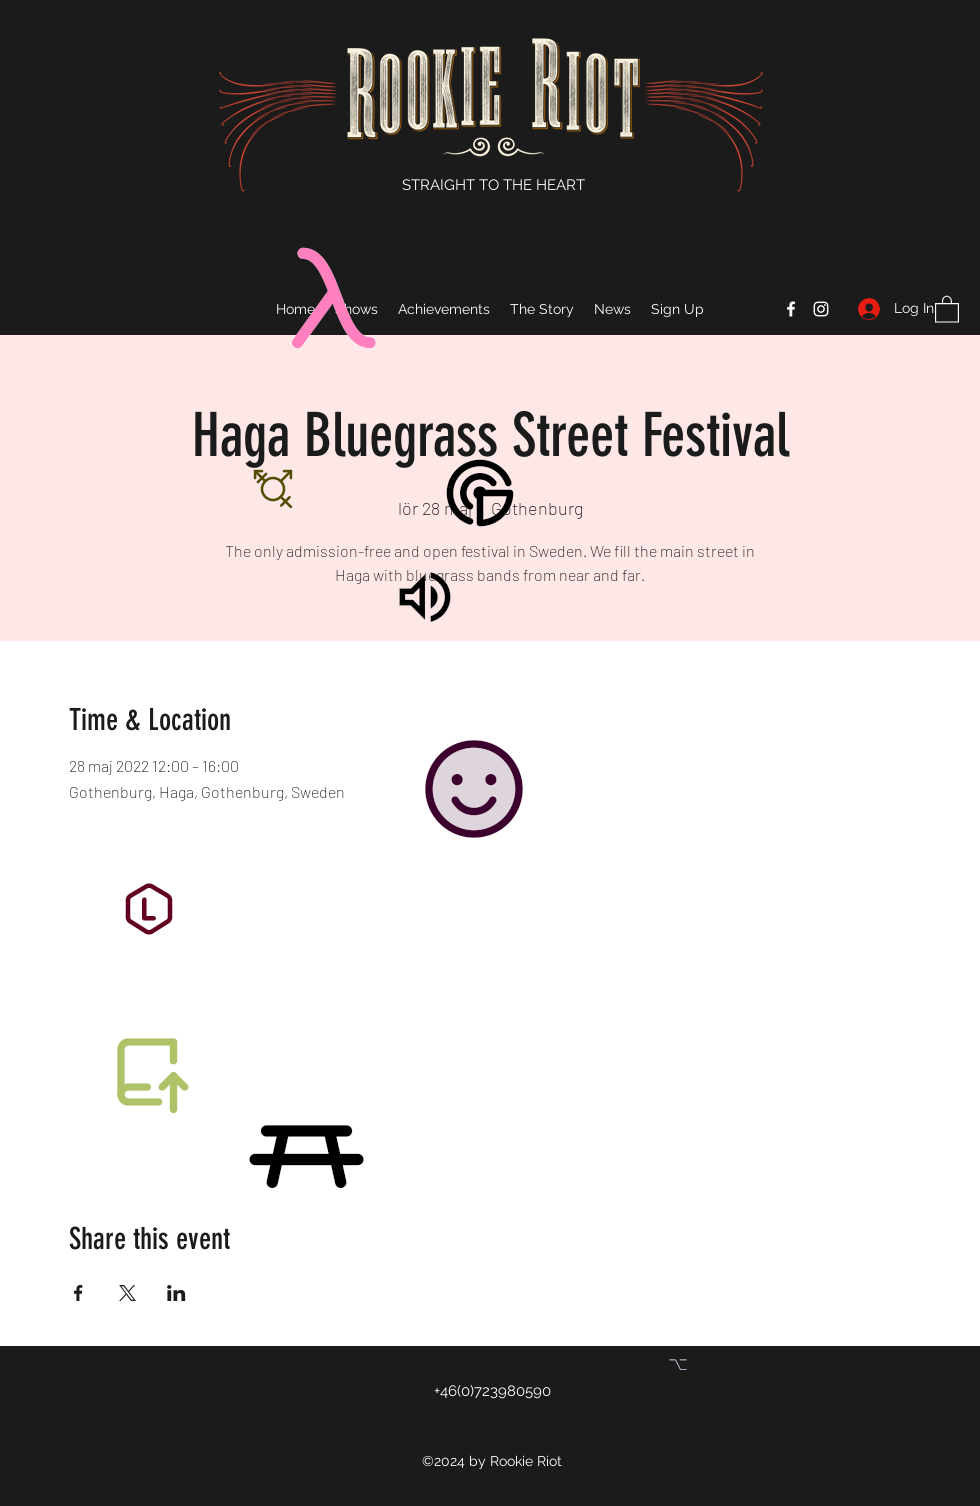  Describe the element at coordinates (151, 1072) in the screenshot. I see `upload a book or document` at that location.